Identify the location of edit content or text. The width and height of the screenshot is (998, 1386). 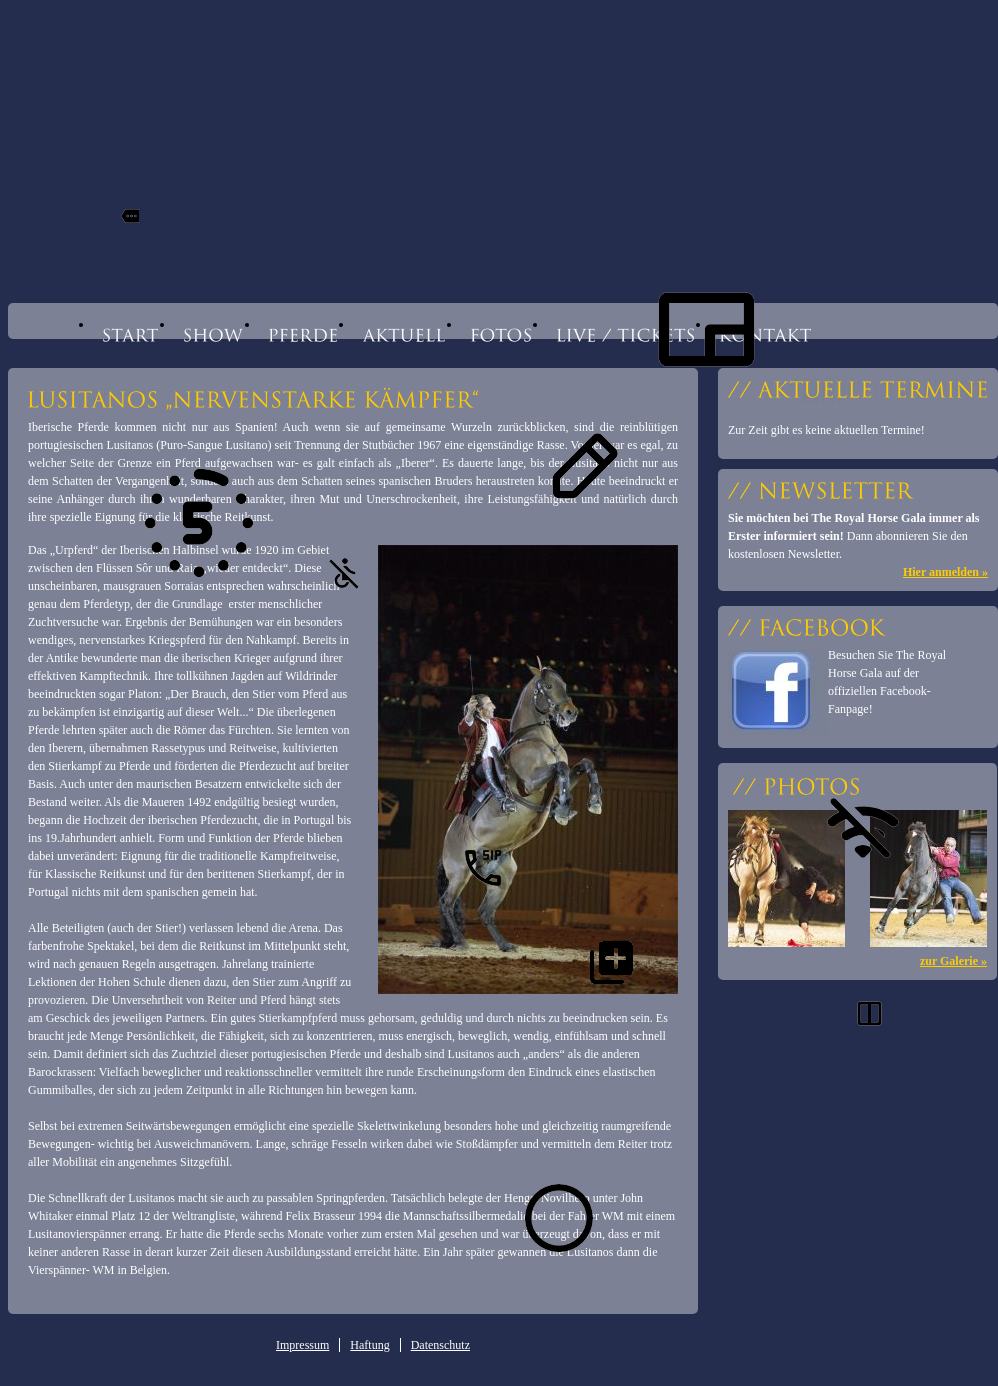
(584, 467).